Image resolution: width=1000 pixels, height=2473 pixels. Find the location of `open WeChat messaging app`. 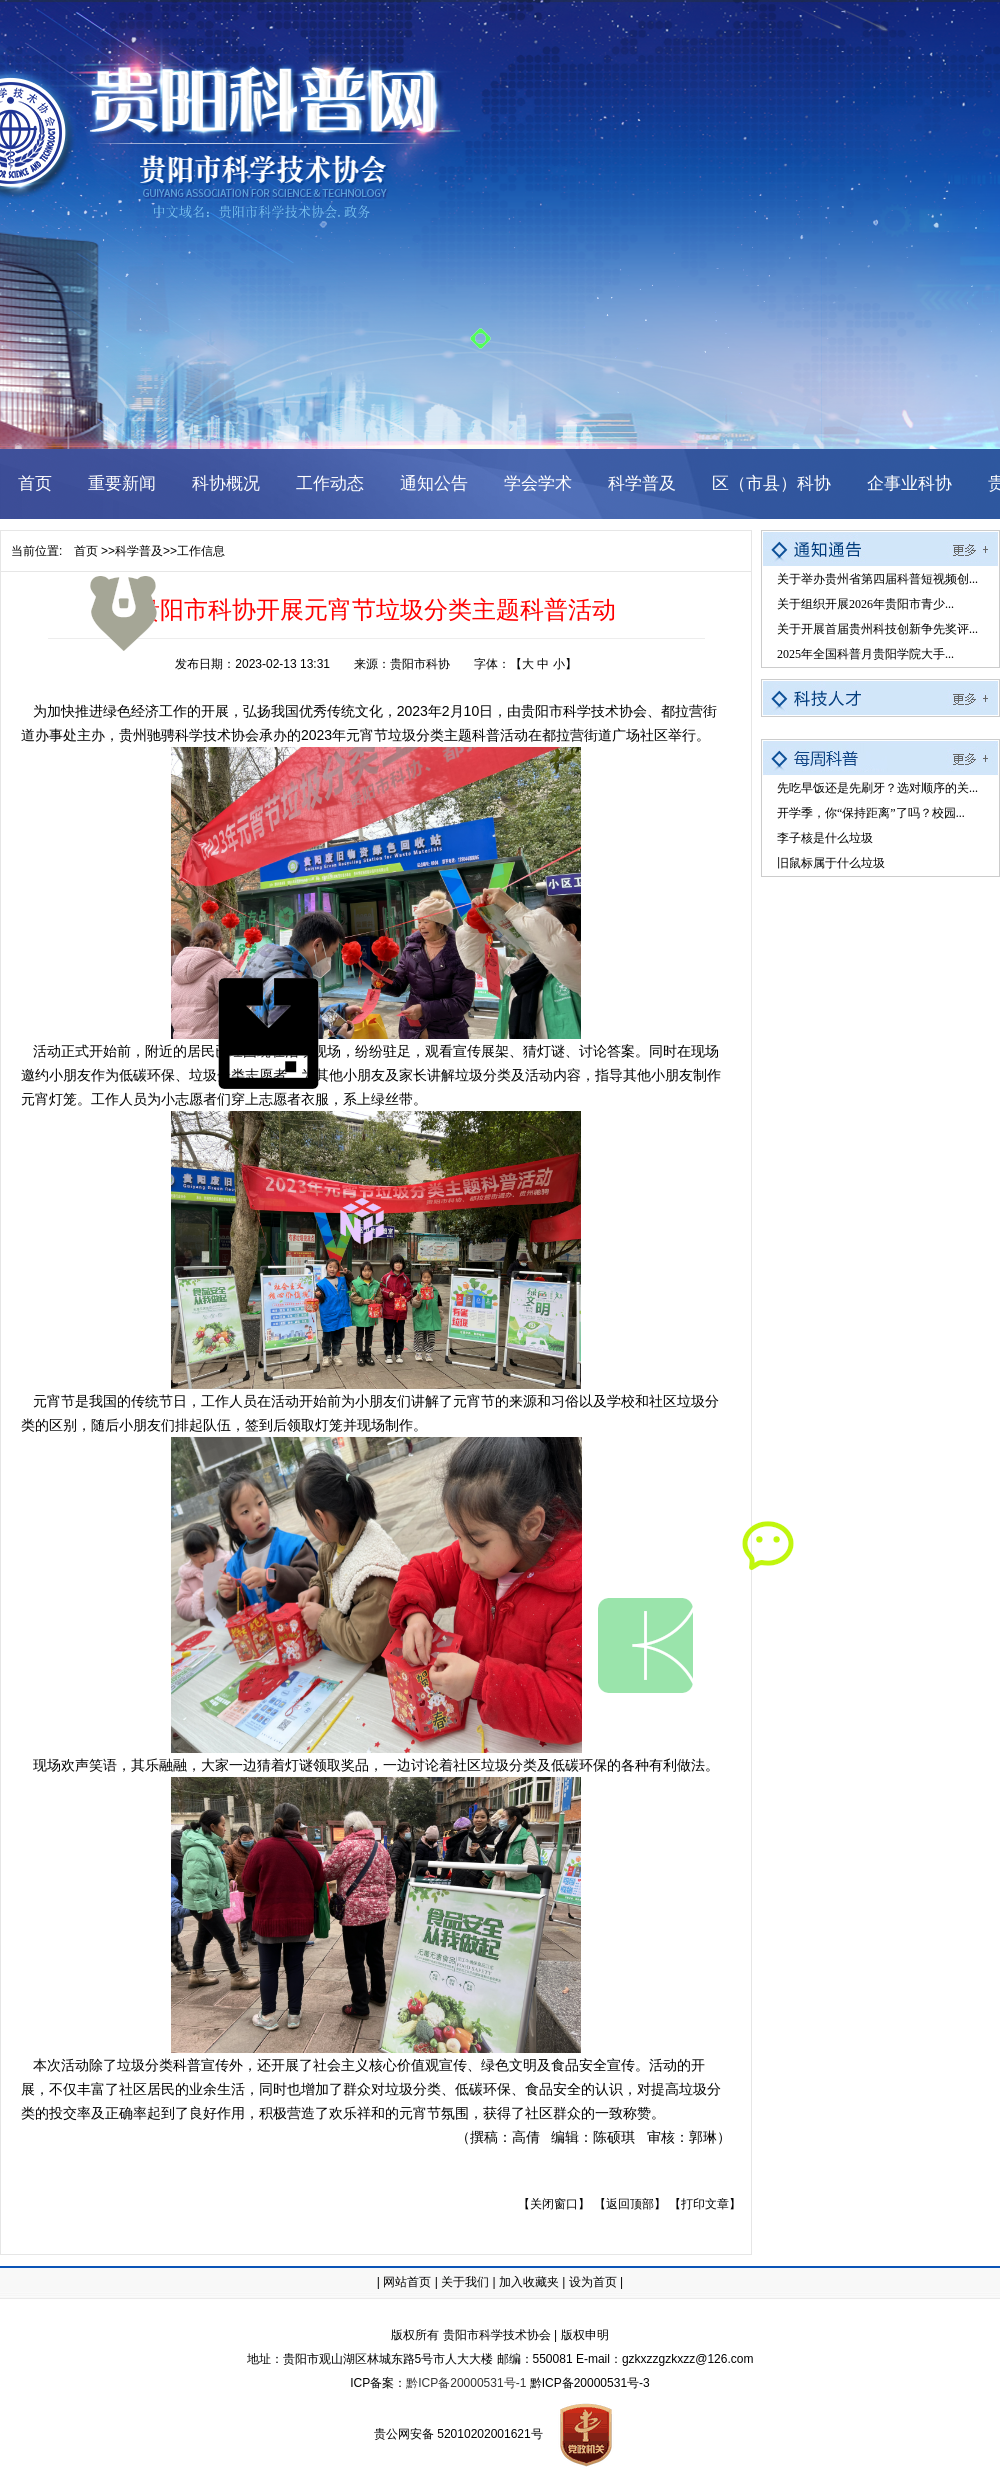

open WeChat messaging app is located at coordinates (768, 1544).